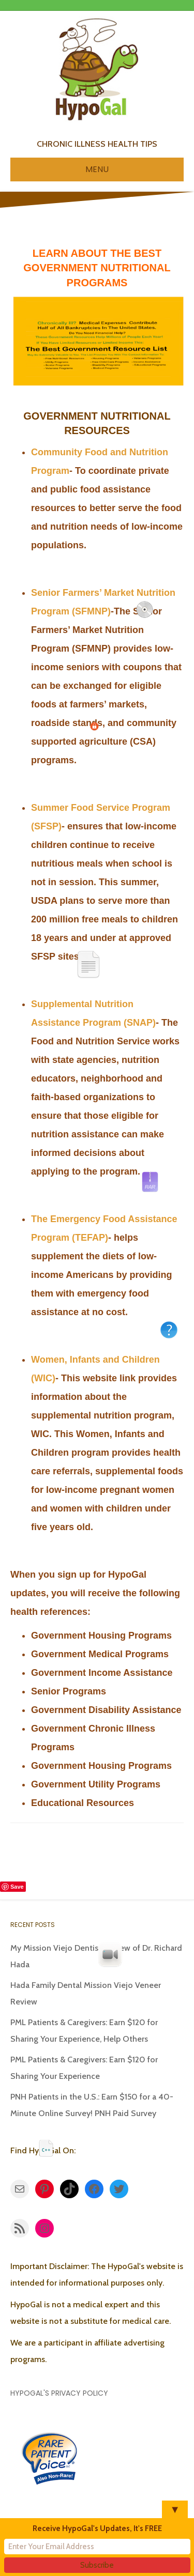 Image resolution: width=194 pixels, height=2576 pixels. What do you see at coordinates (94, 726) in the screenshot?
I see `indicates a file or folder is read-only` at bounding box center [94, 726].